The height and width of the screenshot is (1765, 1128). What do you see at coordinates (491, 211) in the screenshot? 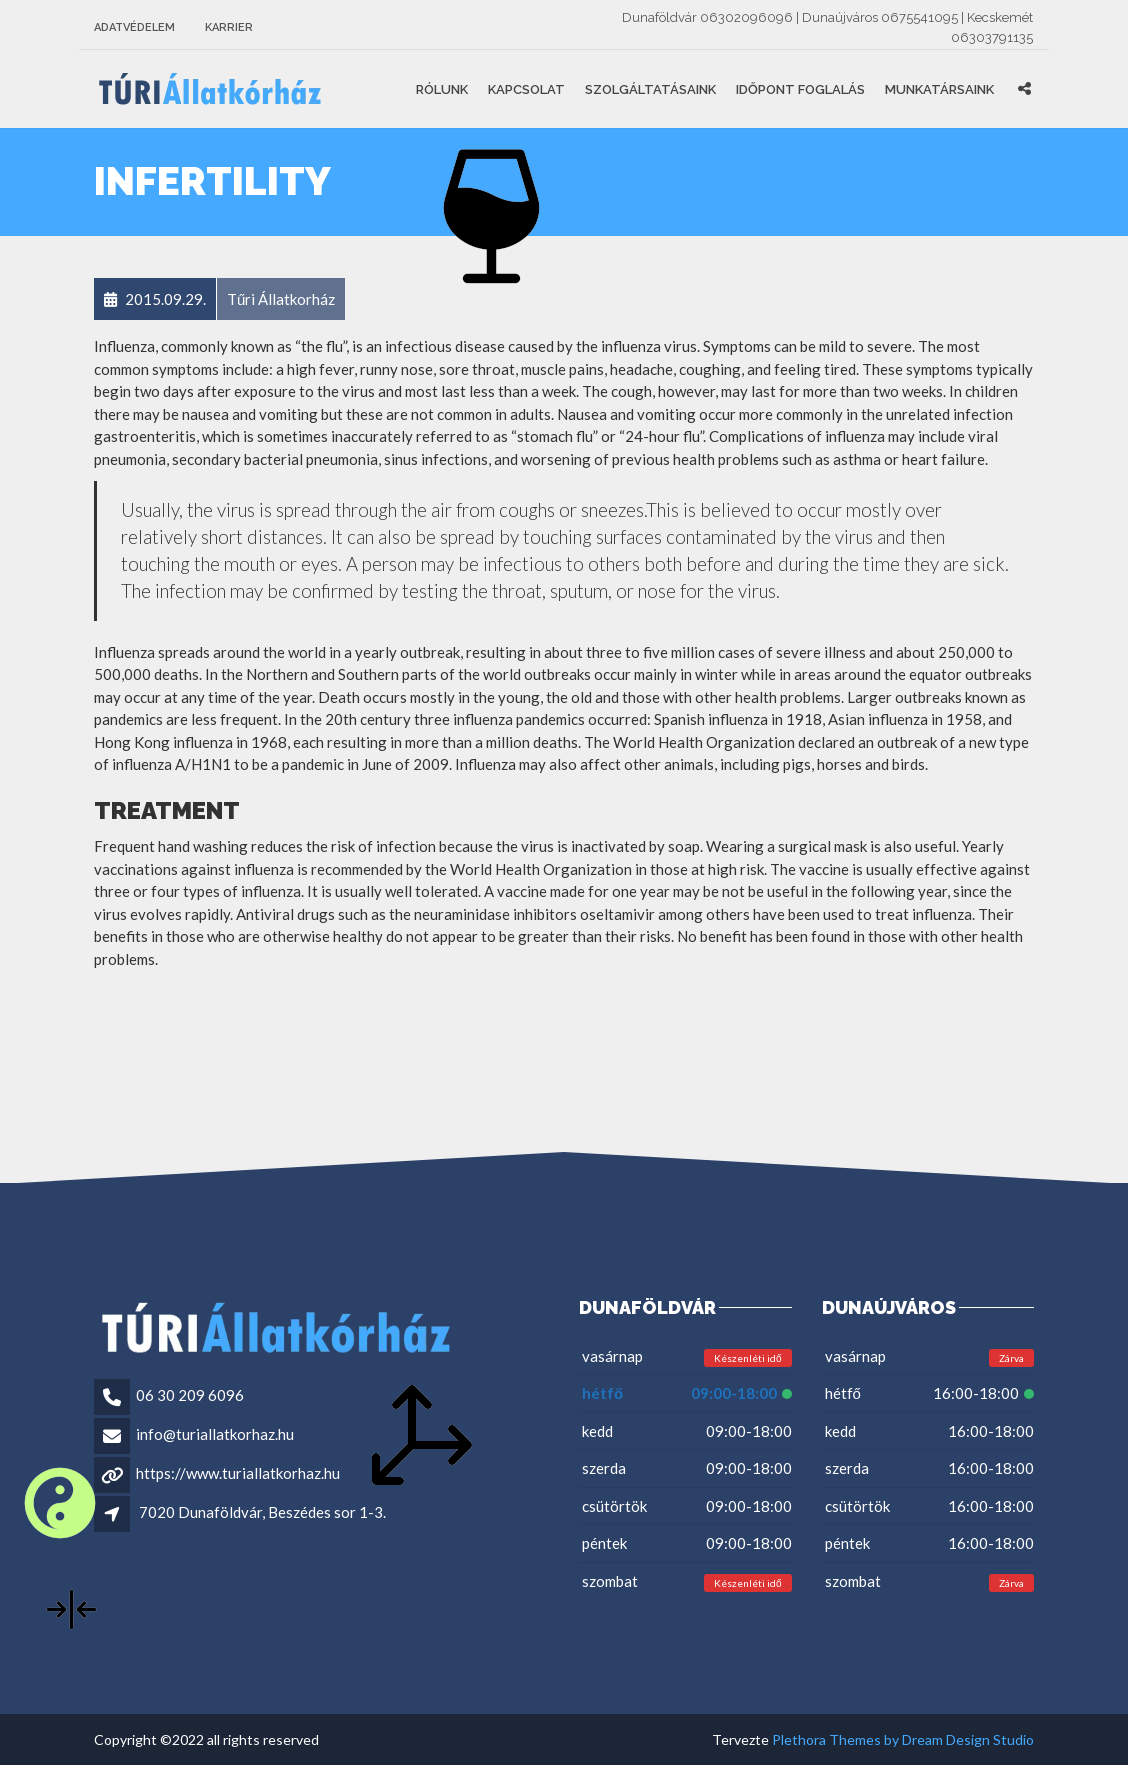
I see `browse wine or beverage options` at bounding box center [491, 211].